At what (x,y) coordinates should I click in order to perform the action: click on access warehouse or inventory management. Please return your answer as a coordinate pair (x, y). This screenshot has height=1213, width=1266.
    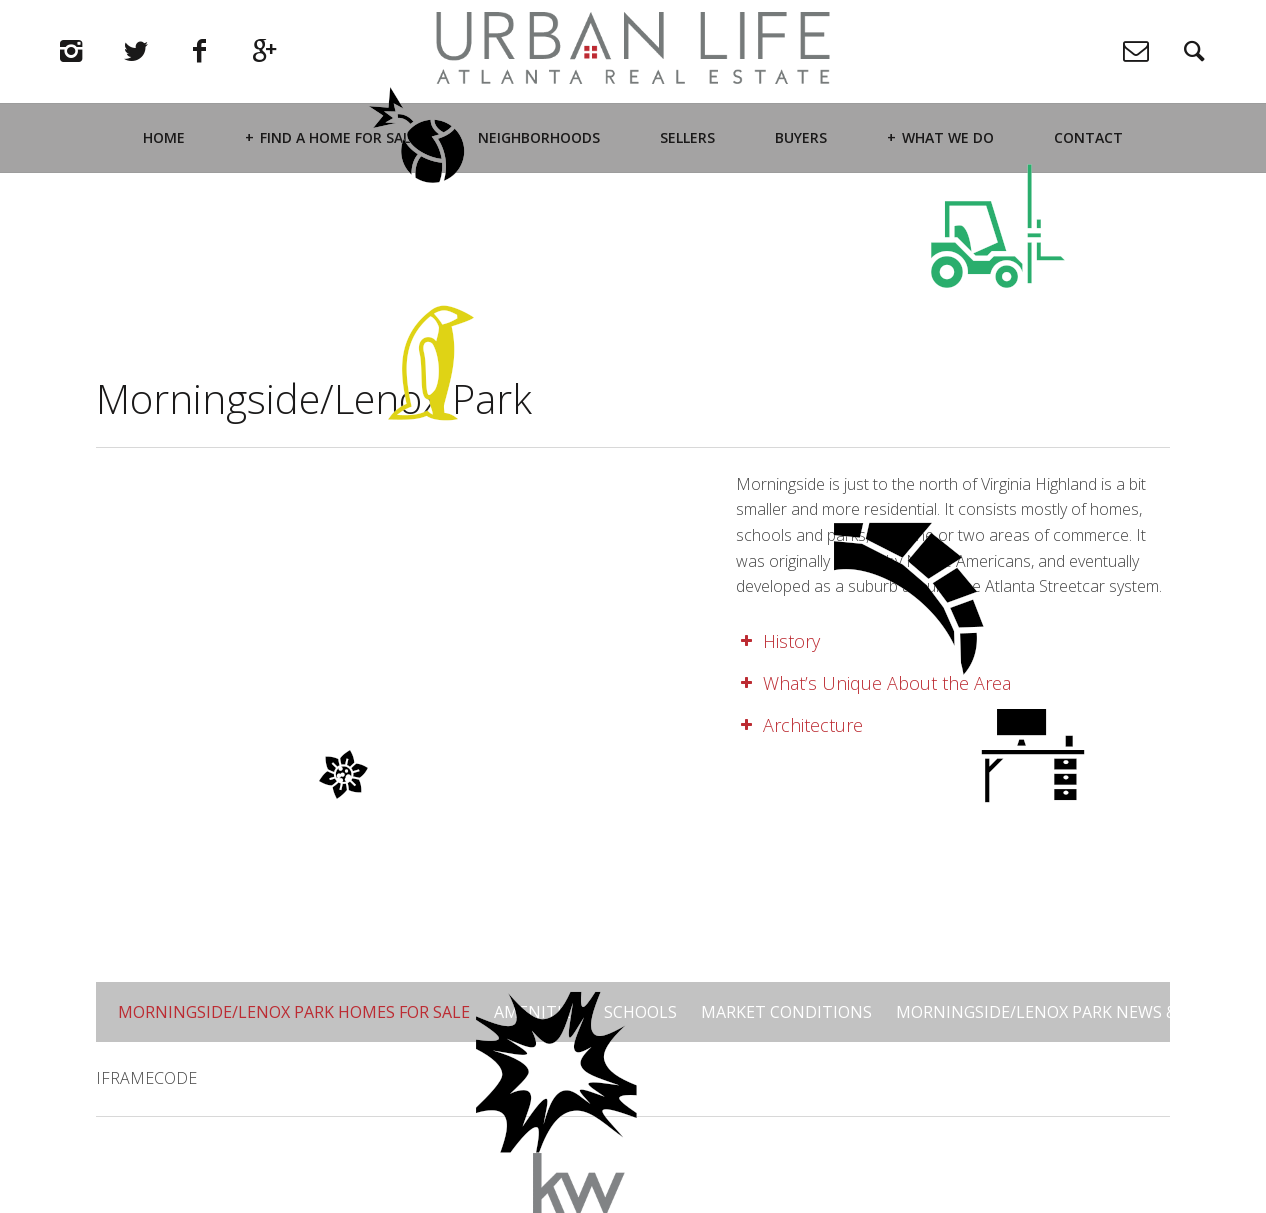
    Looking at the image, I should click on (997, 221).